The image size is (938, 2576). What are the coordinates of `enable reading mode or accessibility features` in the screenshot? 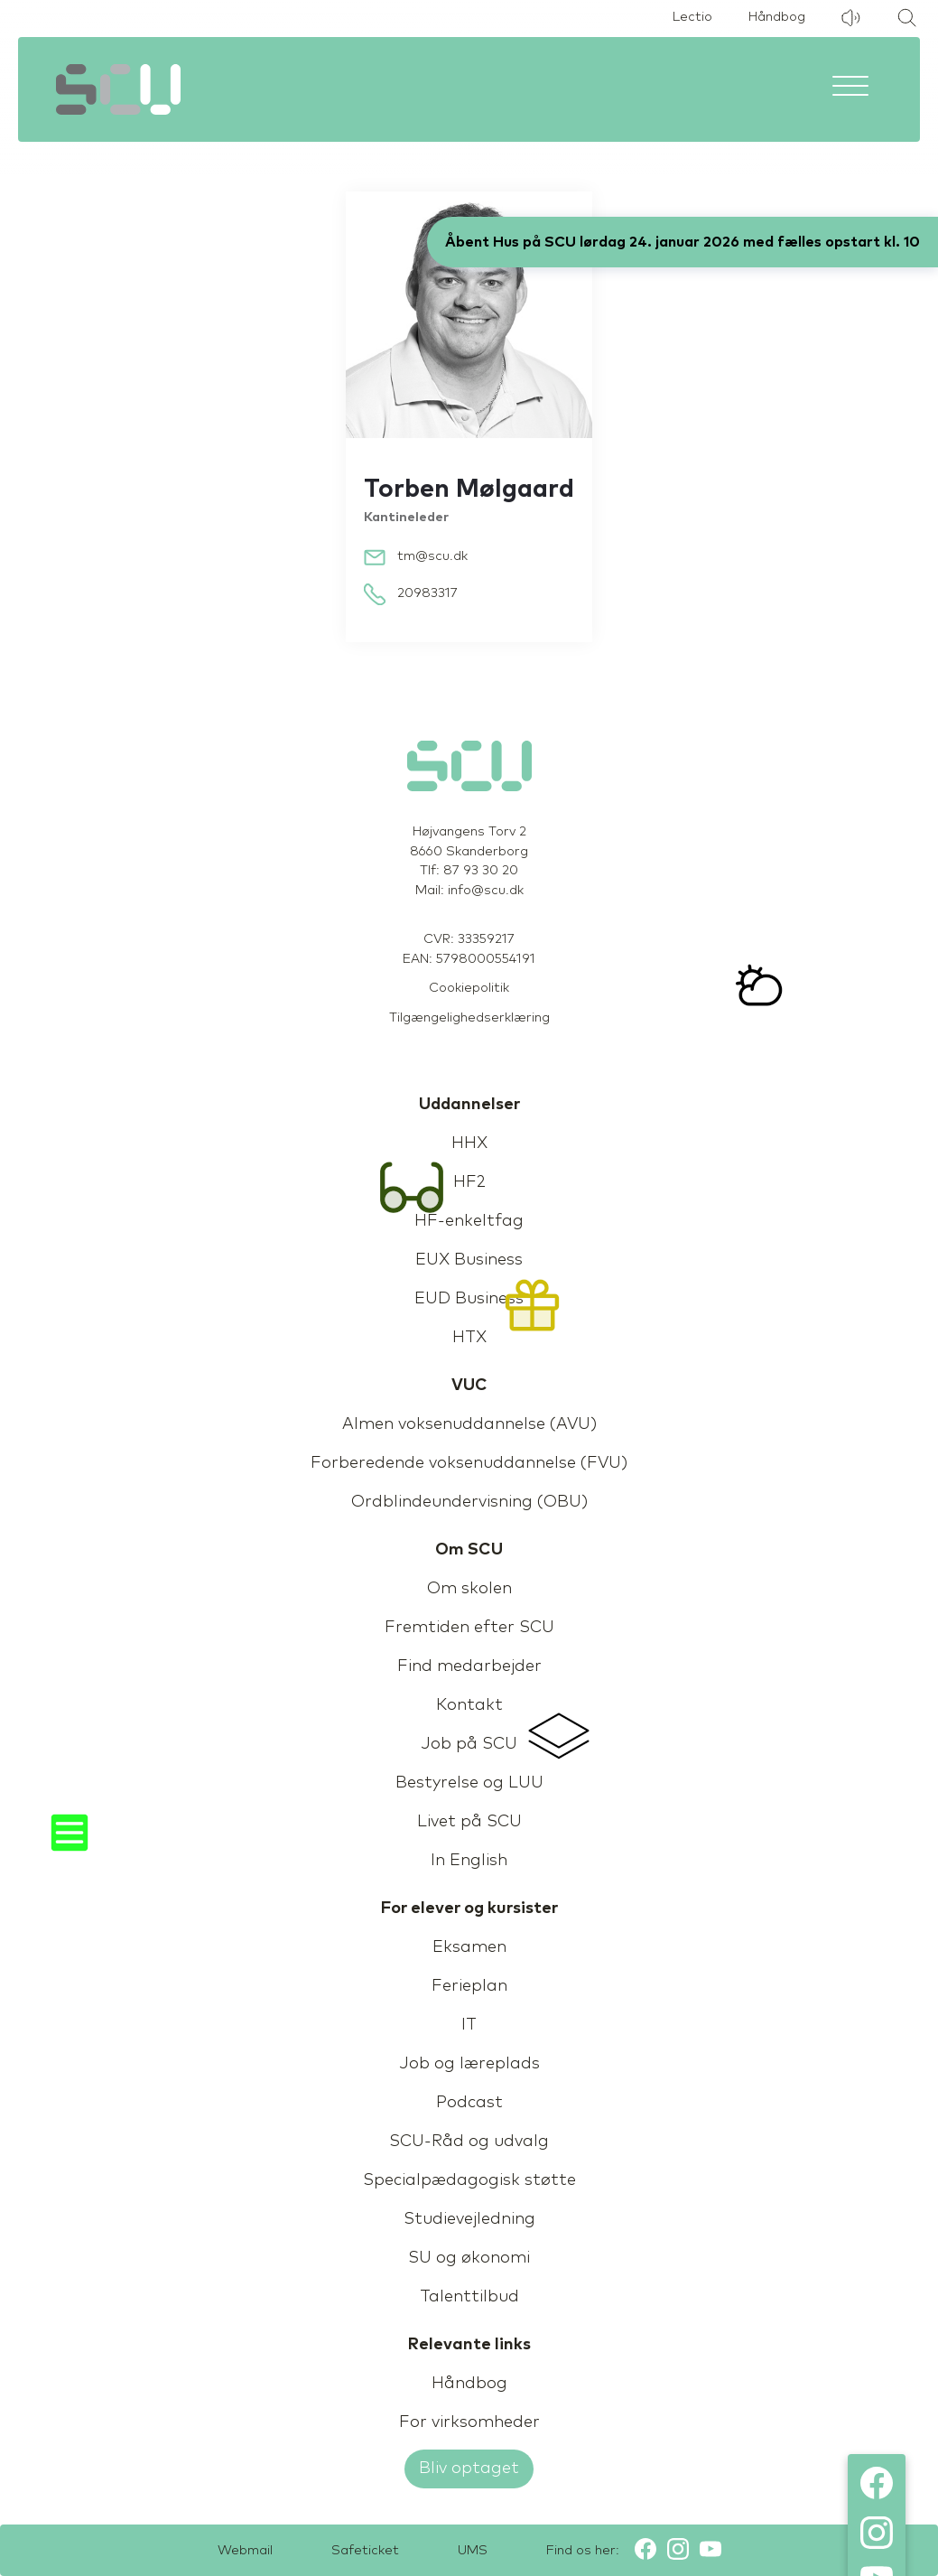 It's located at (412, 1189).